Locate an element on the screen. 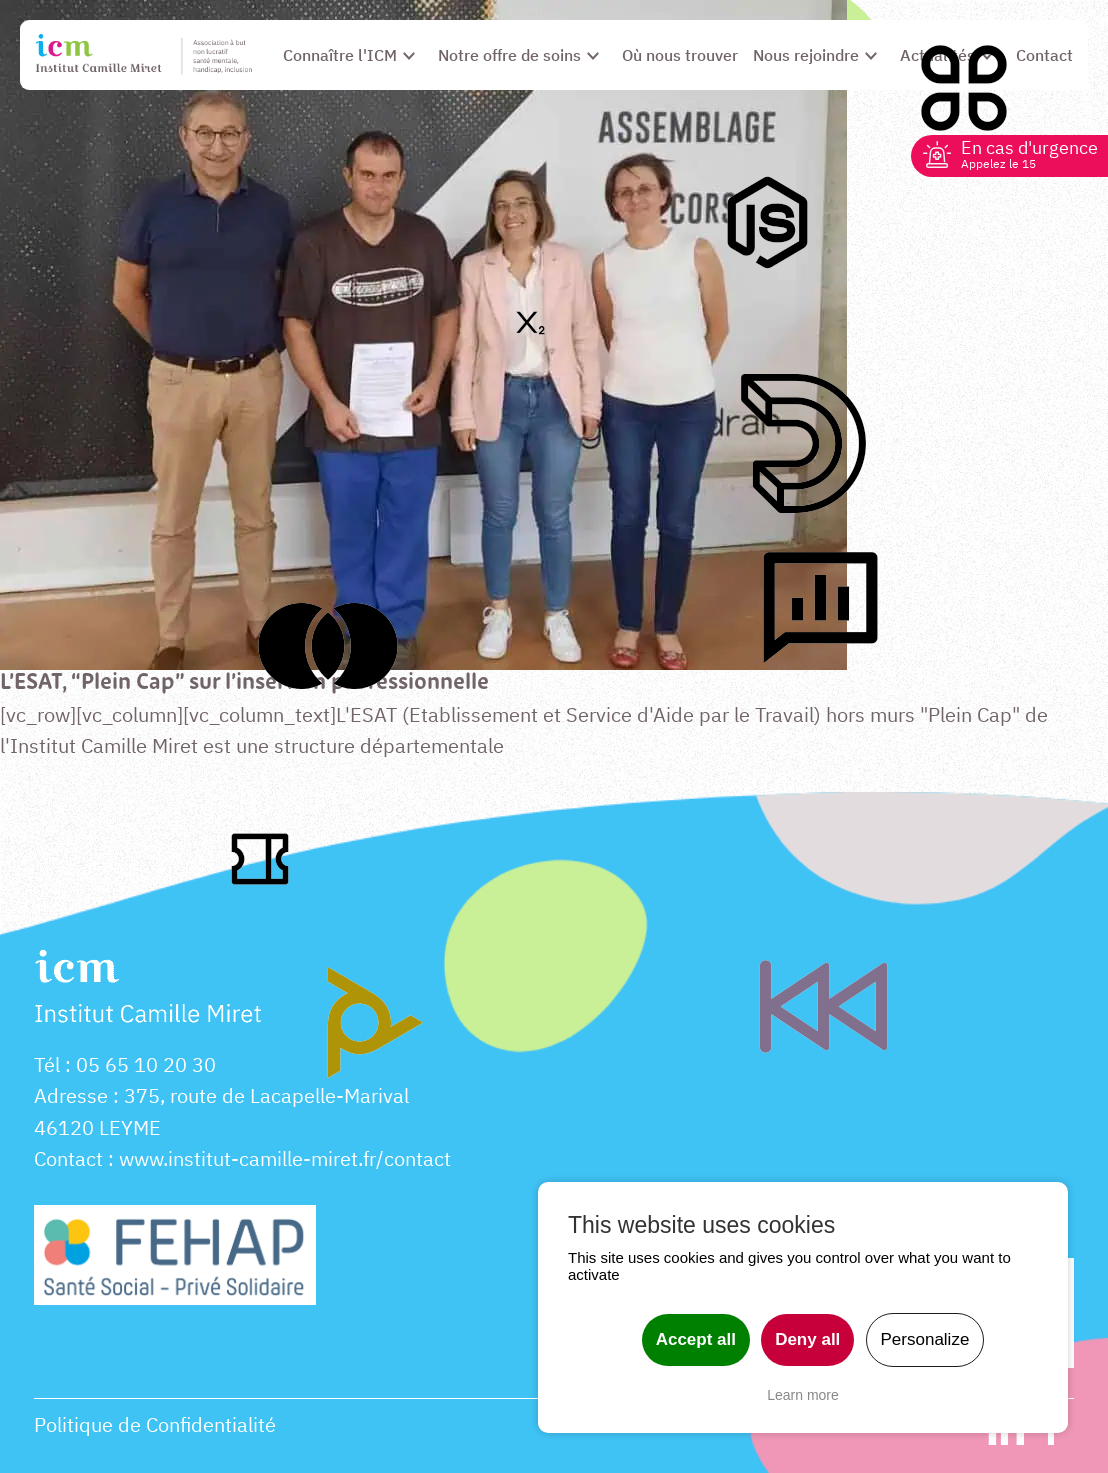 This screenshot has height=1473, width=1108. open the app drawer or menu is located at coordinates (964, 88).